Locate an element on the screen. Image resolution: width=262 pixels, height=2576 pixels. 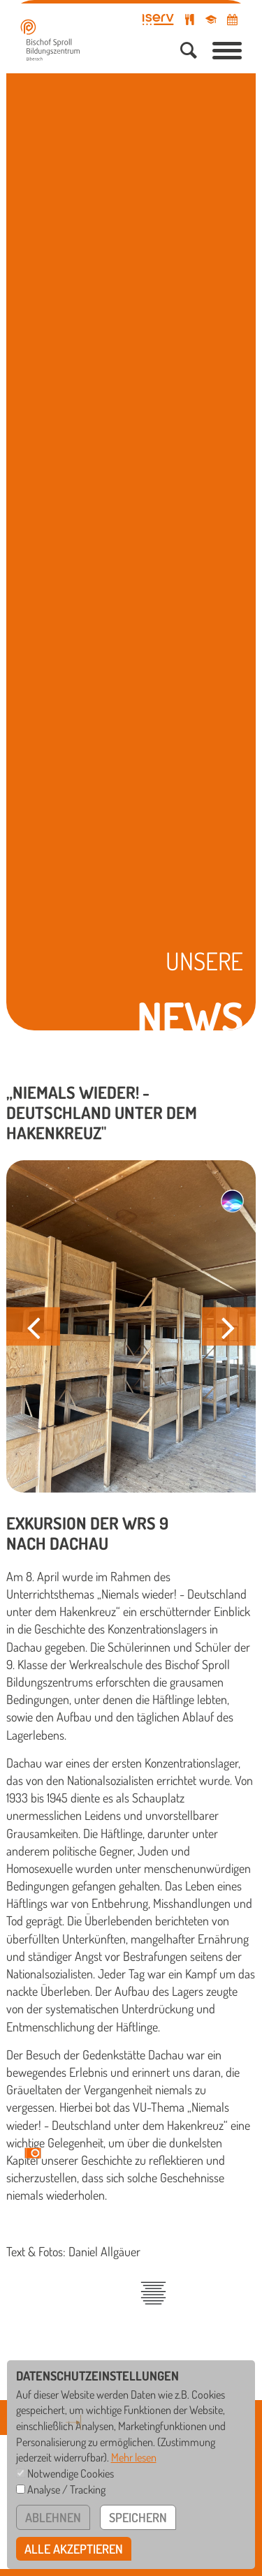
open Siri settings and preferences is located at coordinates (232, 1201).